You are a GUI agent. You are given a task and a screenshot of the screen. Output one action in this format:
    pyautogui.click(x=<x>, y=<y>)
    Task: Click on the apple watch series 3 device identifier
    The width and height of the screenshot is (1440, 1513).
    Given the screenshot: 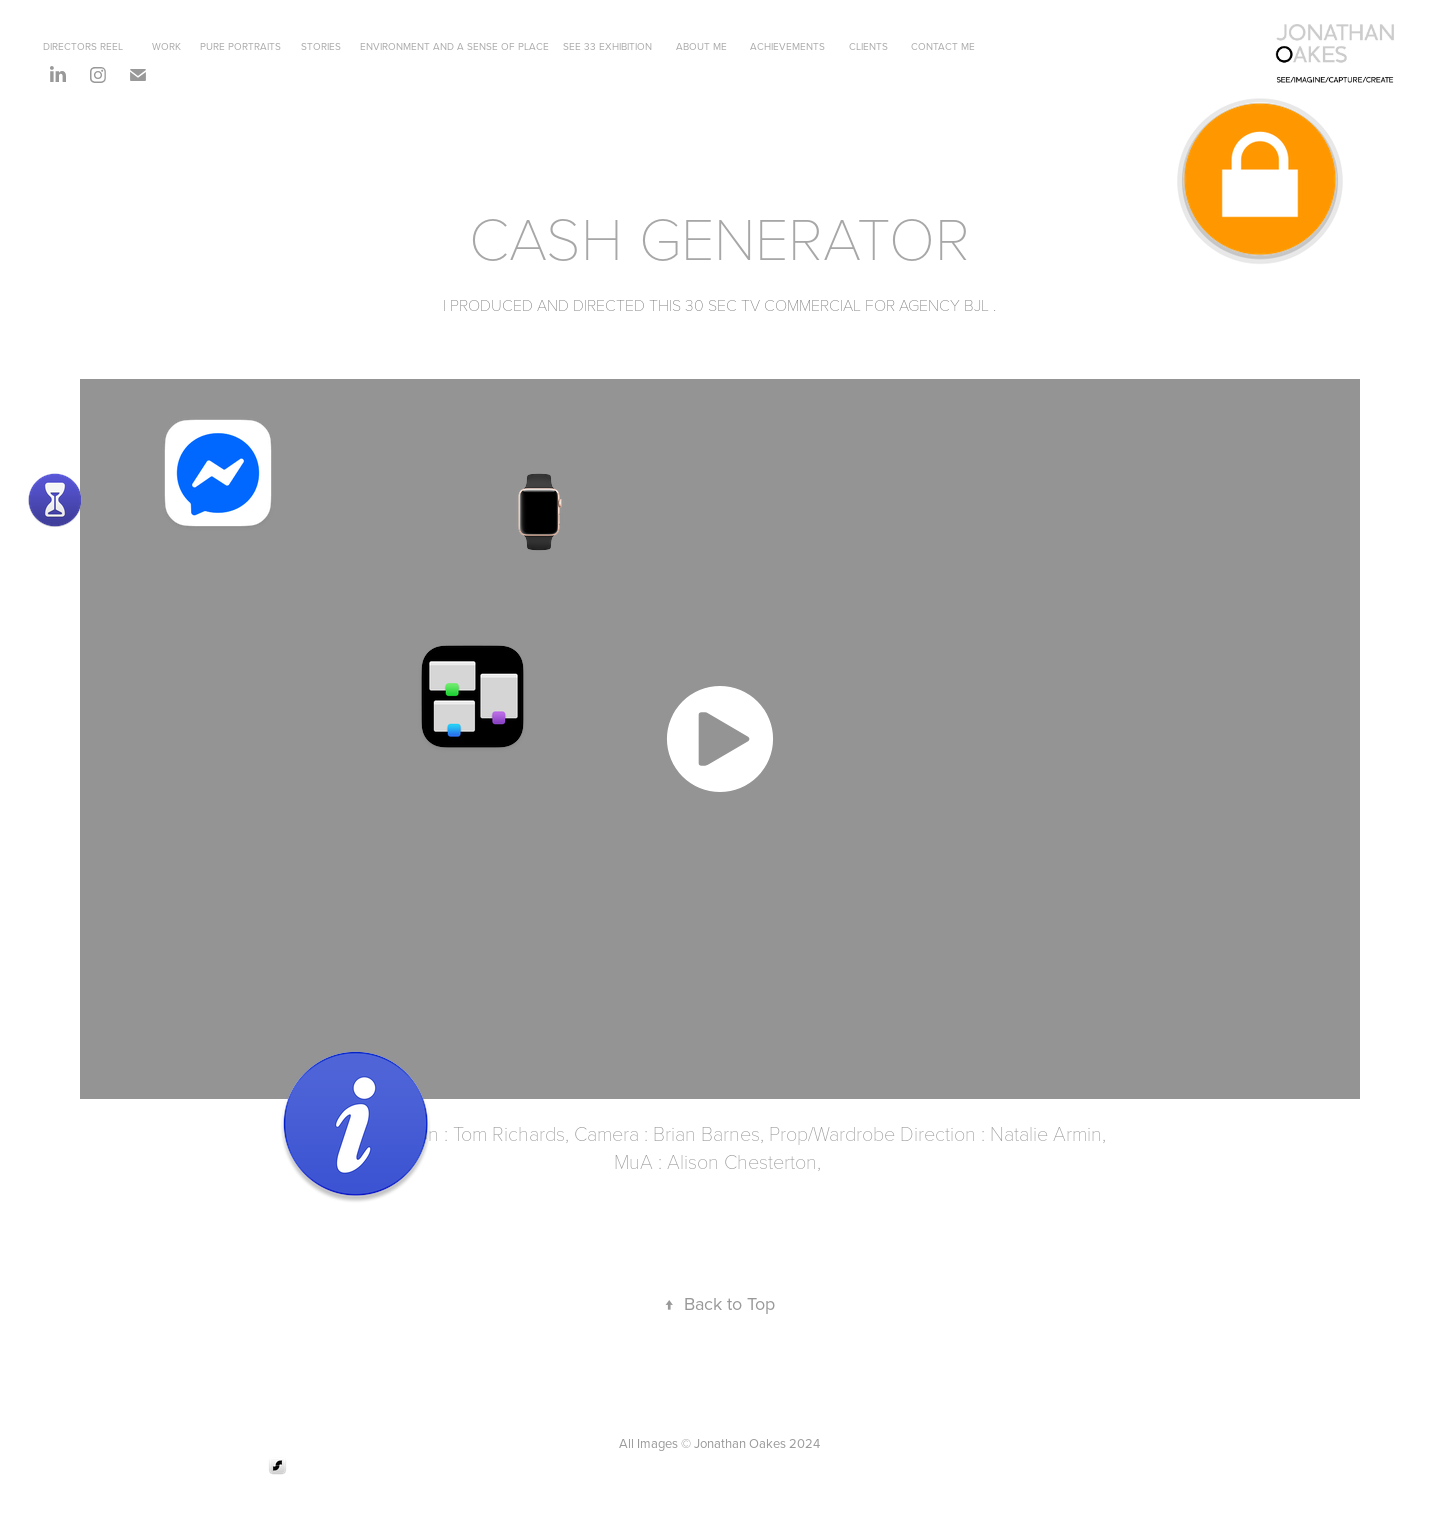 What is the action you would take?
    pyautogui.click(x=539, y=512)
    